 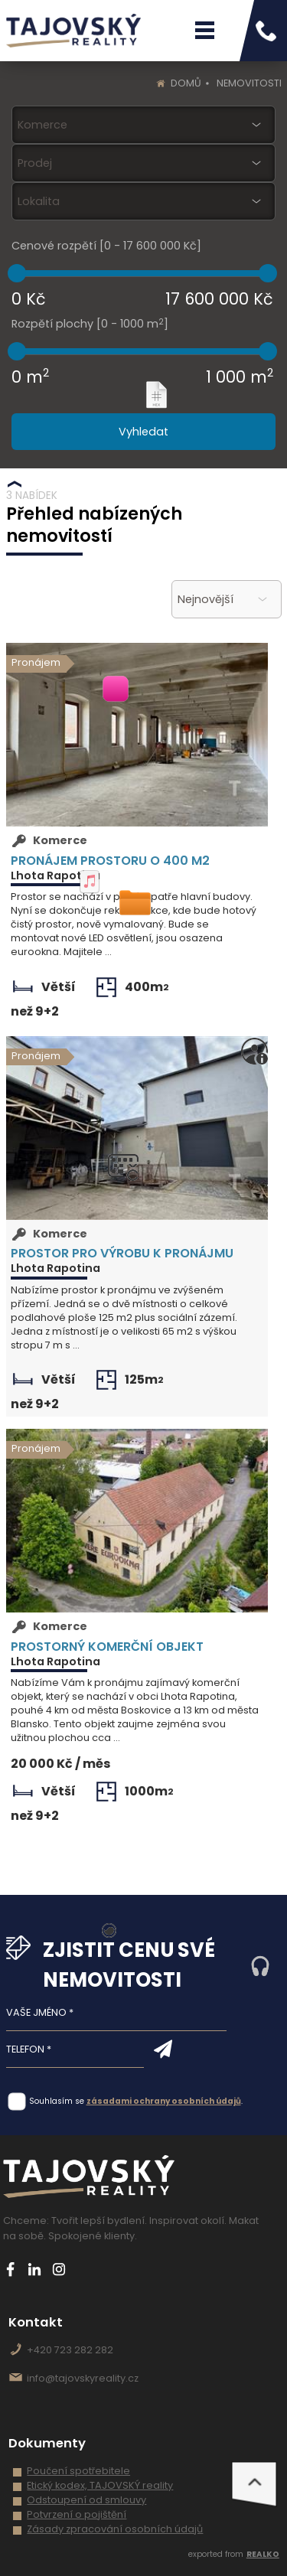 What do you see at coordinates (260, 1966) in the screenshot?
I see `switch audio output to headphones` at bounding box center [260, 1966].